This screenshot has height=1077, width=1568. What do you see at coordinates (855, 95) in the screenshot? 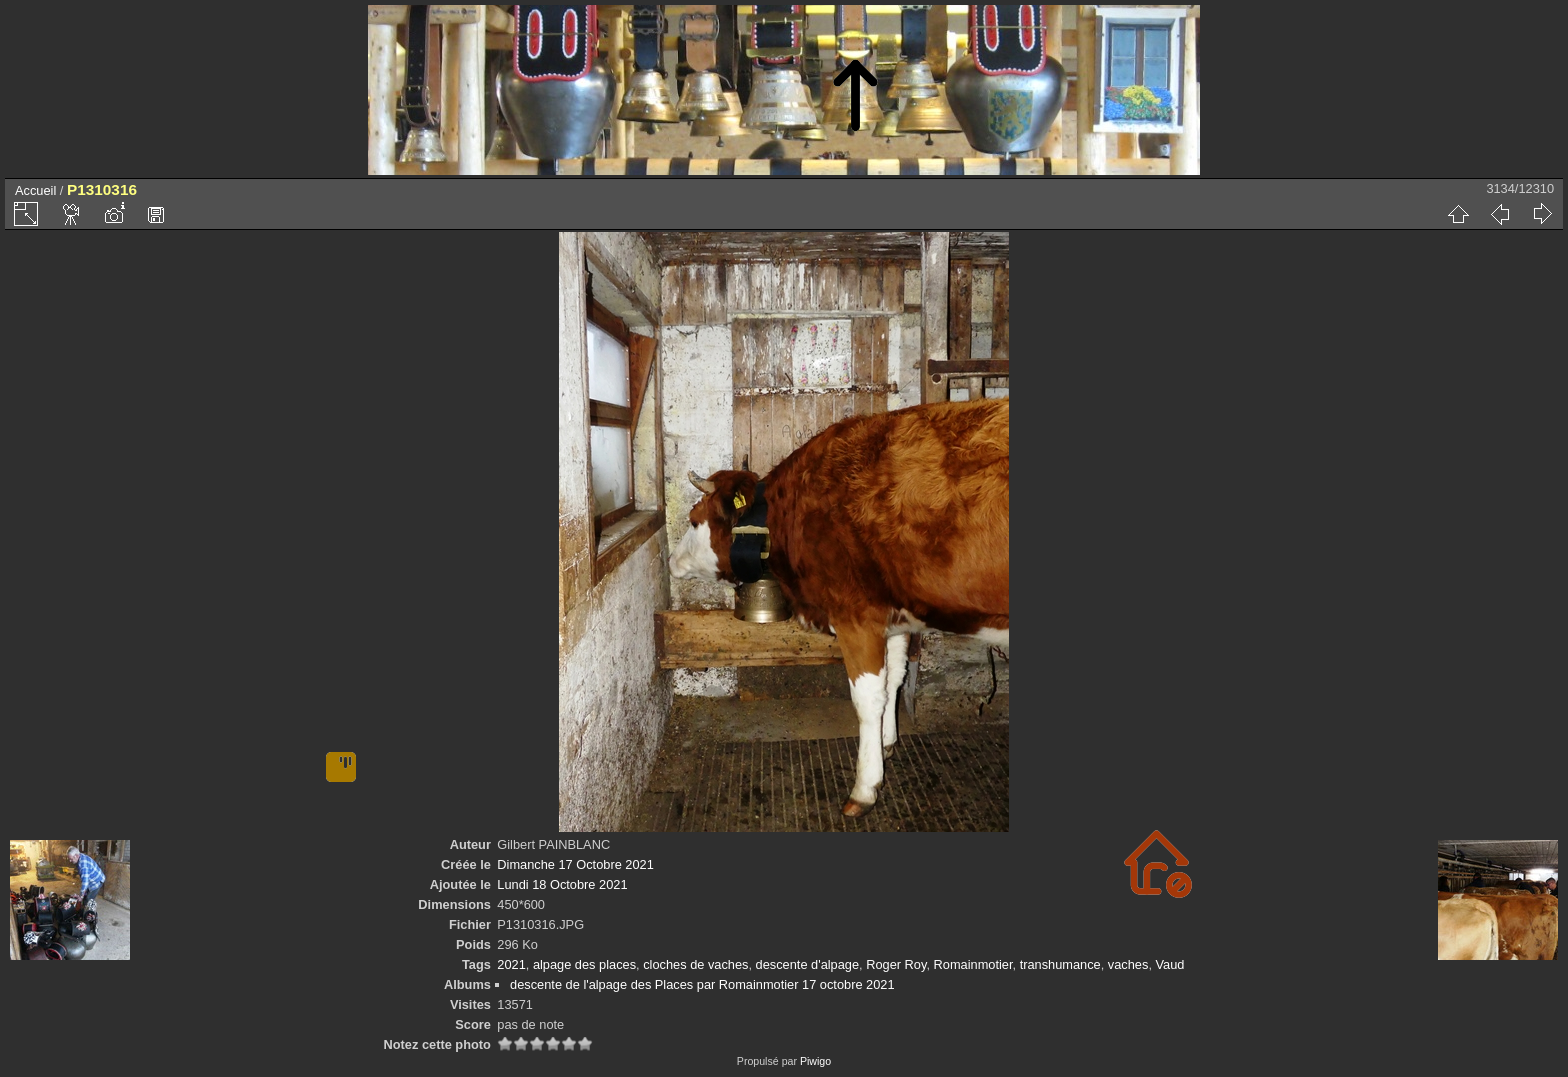
I see `move item up in a list` at bounding box center [855, 95].